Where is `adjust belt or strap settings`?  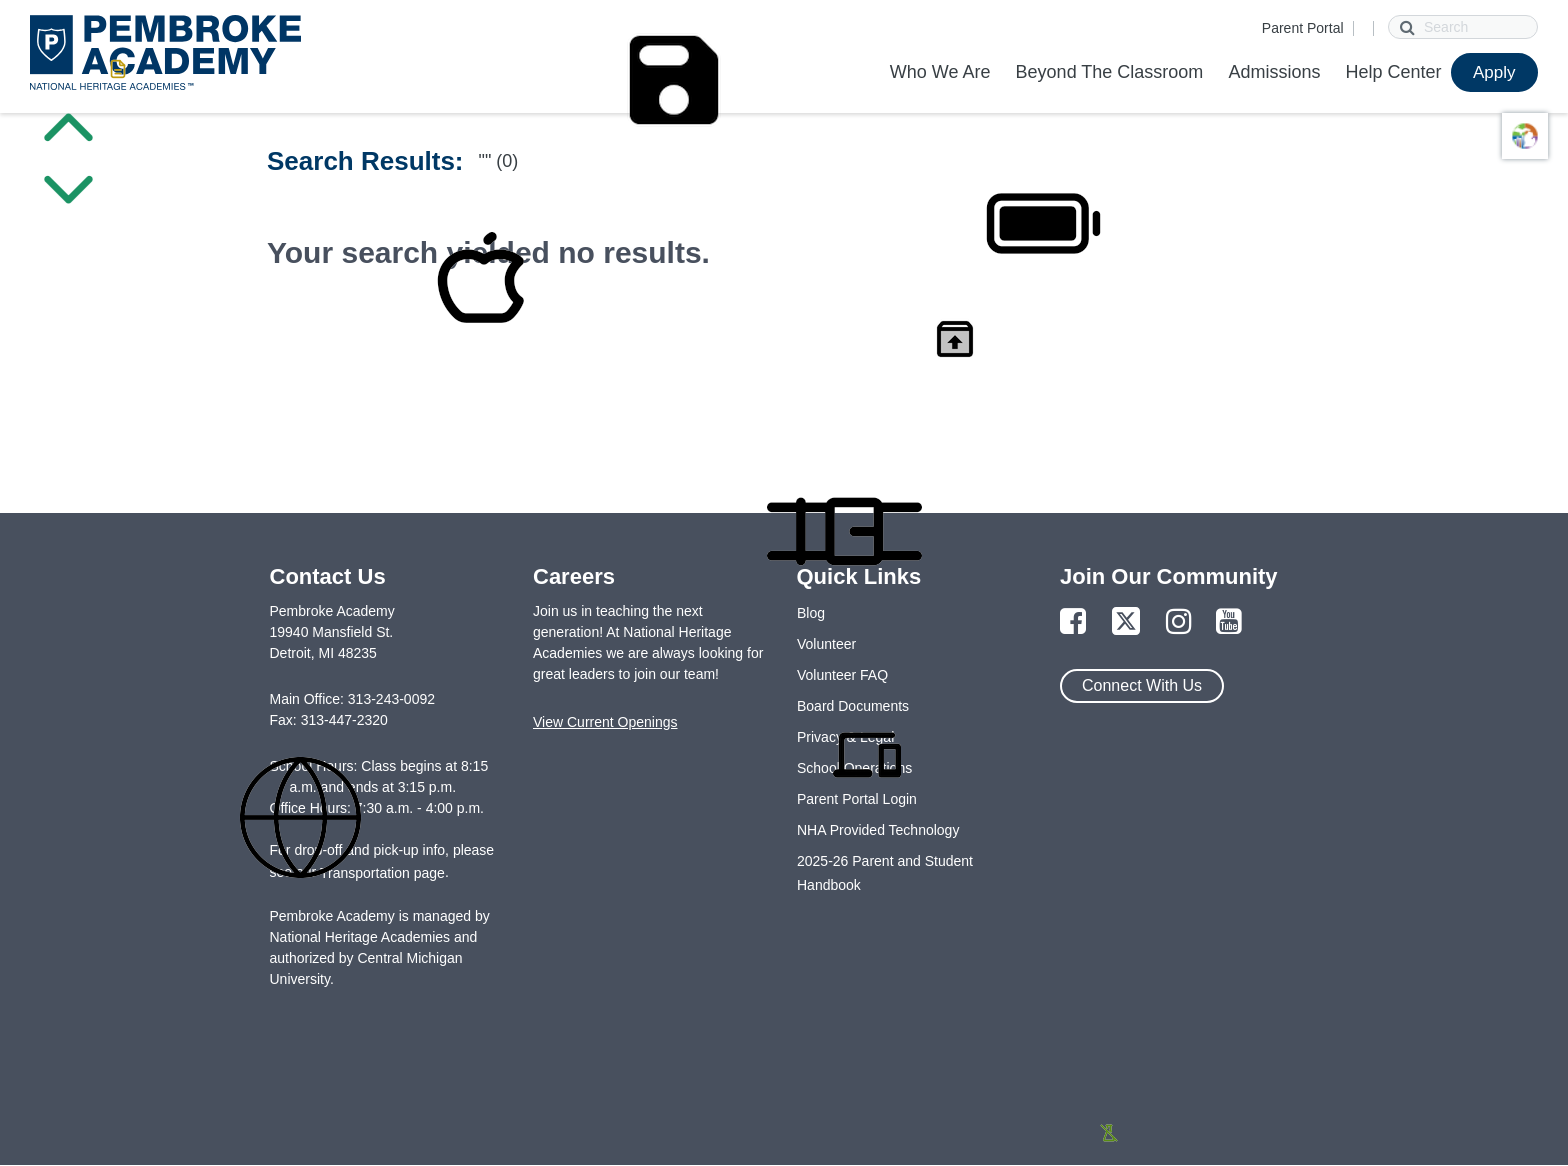 adjust belt or strap settings is located at coordinates (844, 531).